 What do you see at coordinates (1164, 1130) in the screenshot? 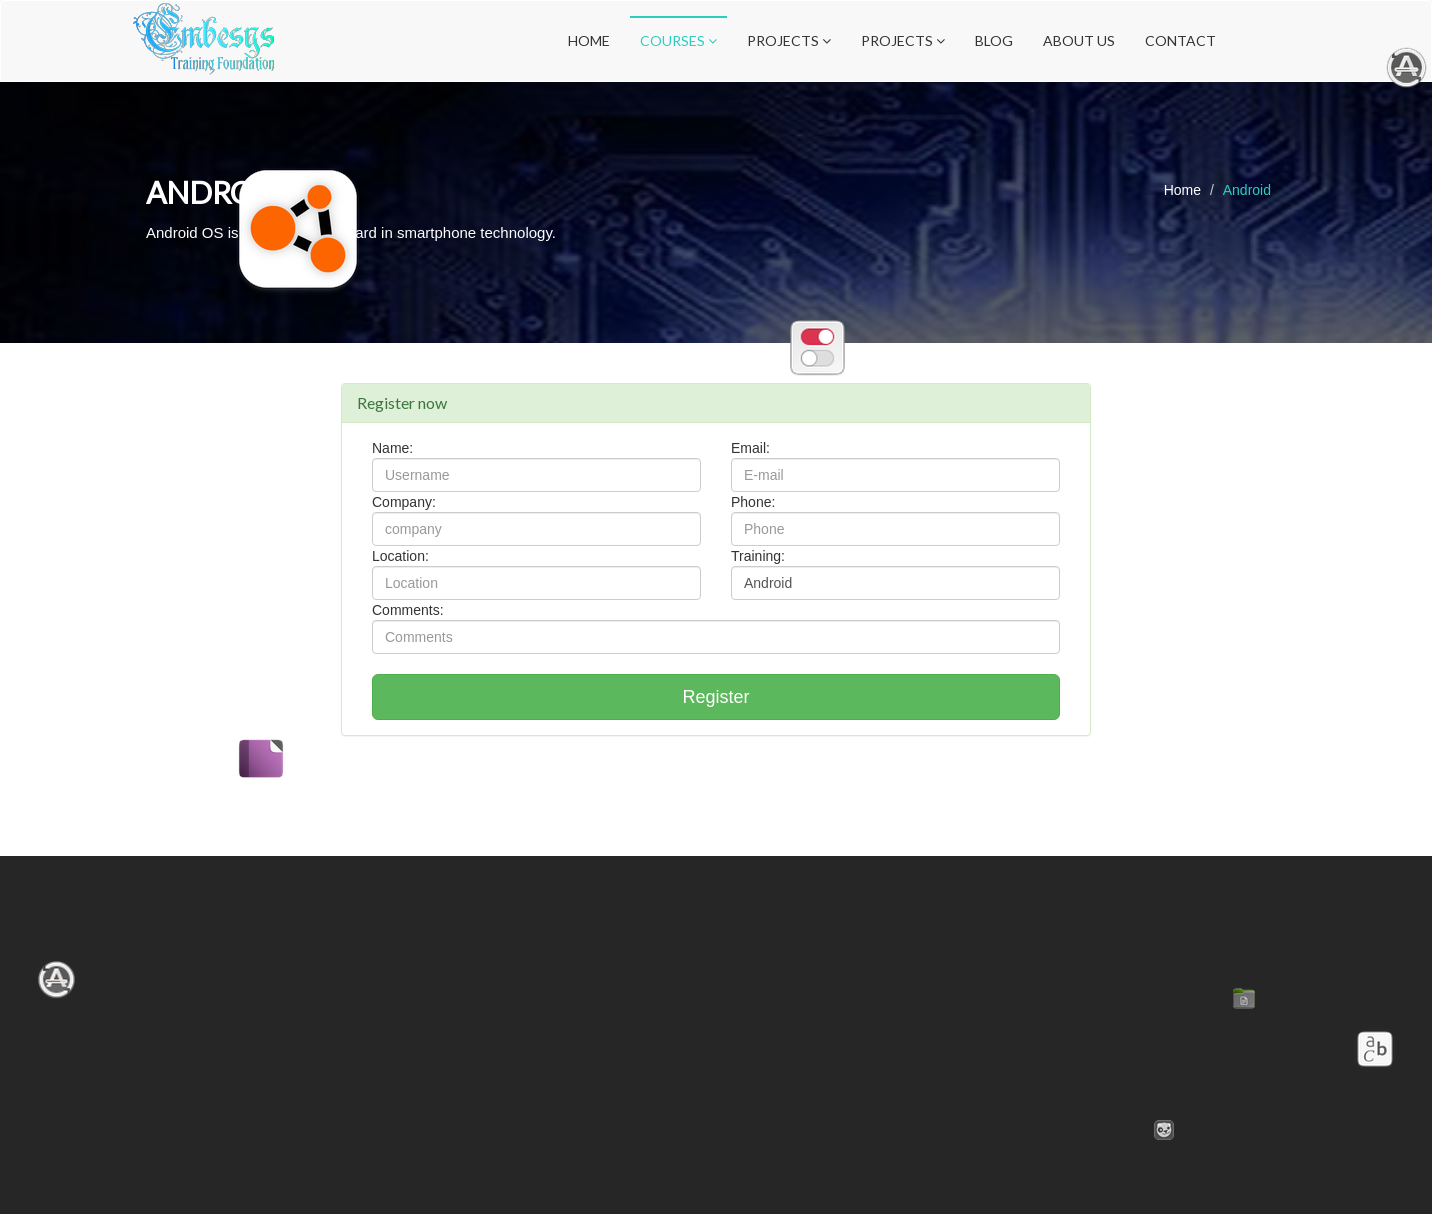
I see `launch puppy linux operating system` at bounding box center [1164, 1130].